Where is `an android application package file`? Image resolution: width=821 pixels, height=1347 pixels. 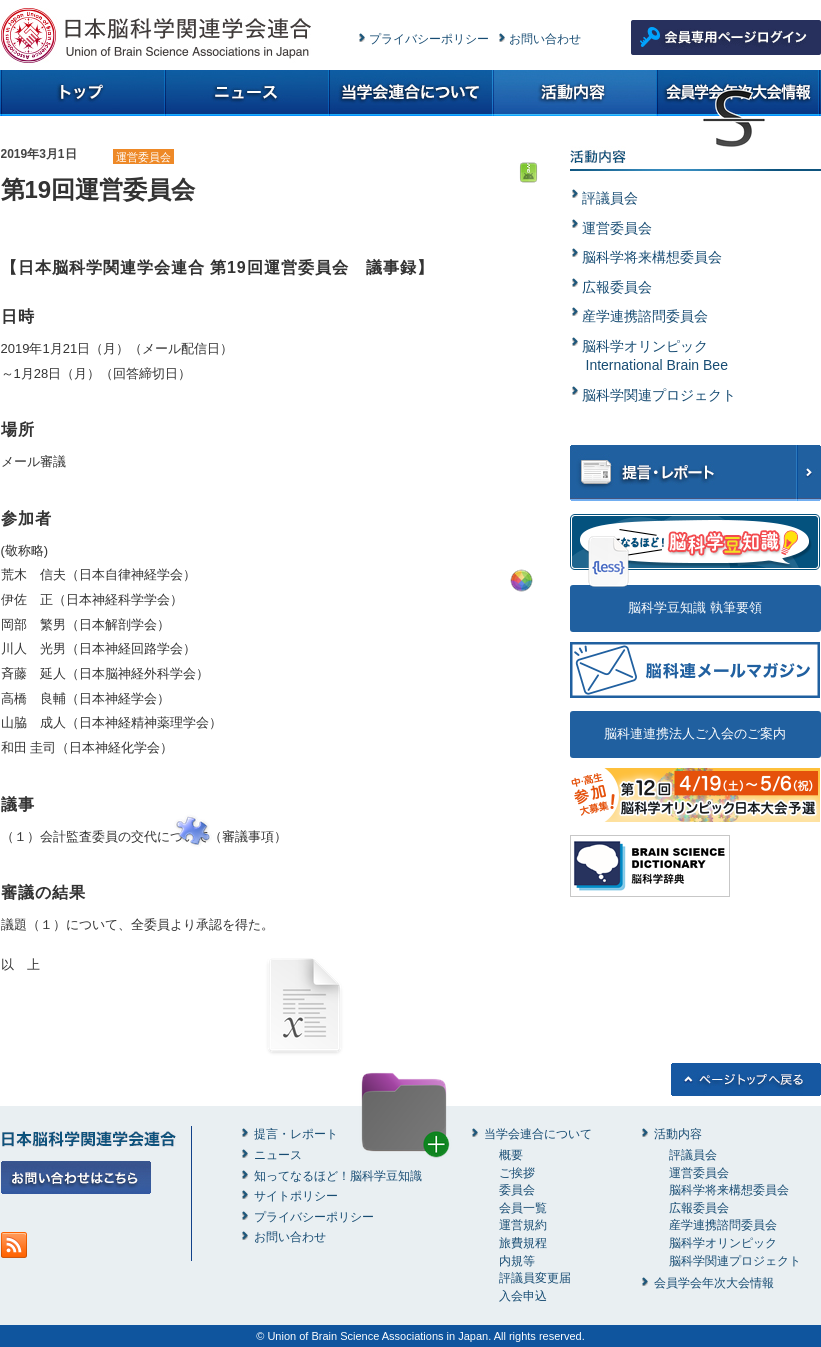 an android application package file is located at coordinates (528, 172).